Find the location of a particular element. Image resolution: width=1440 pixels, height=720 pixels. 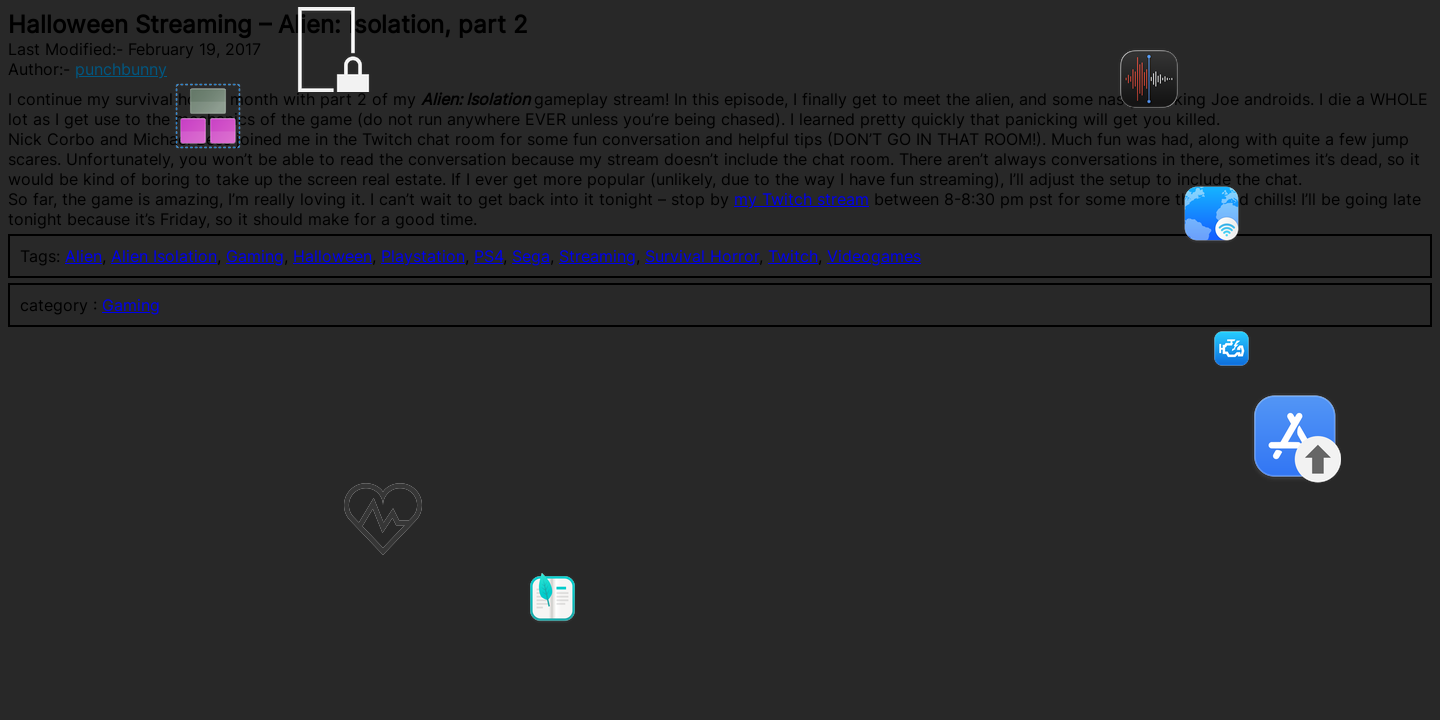

screen rotation is locked to portrait mode is located at coordinates (333, 49).